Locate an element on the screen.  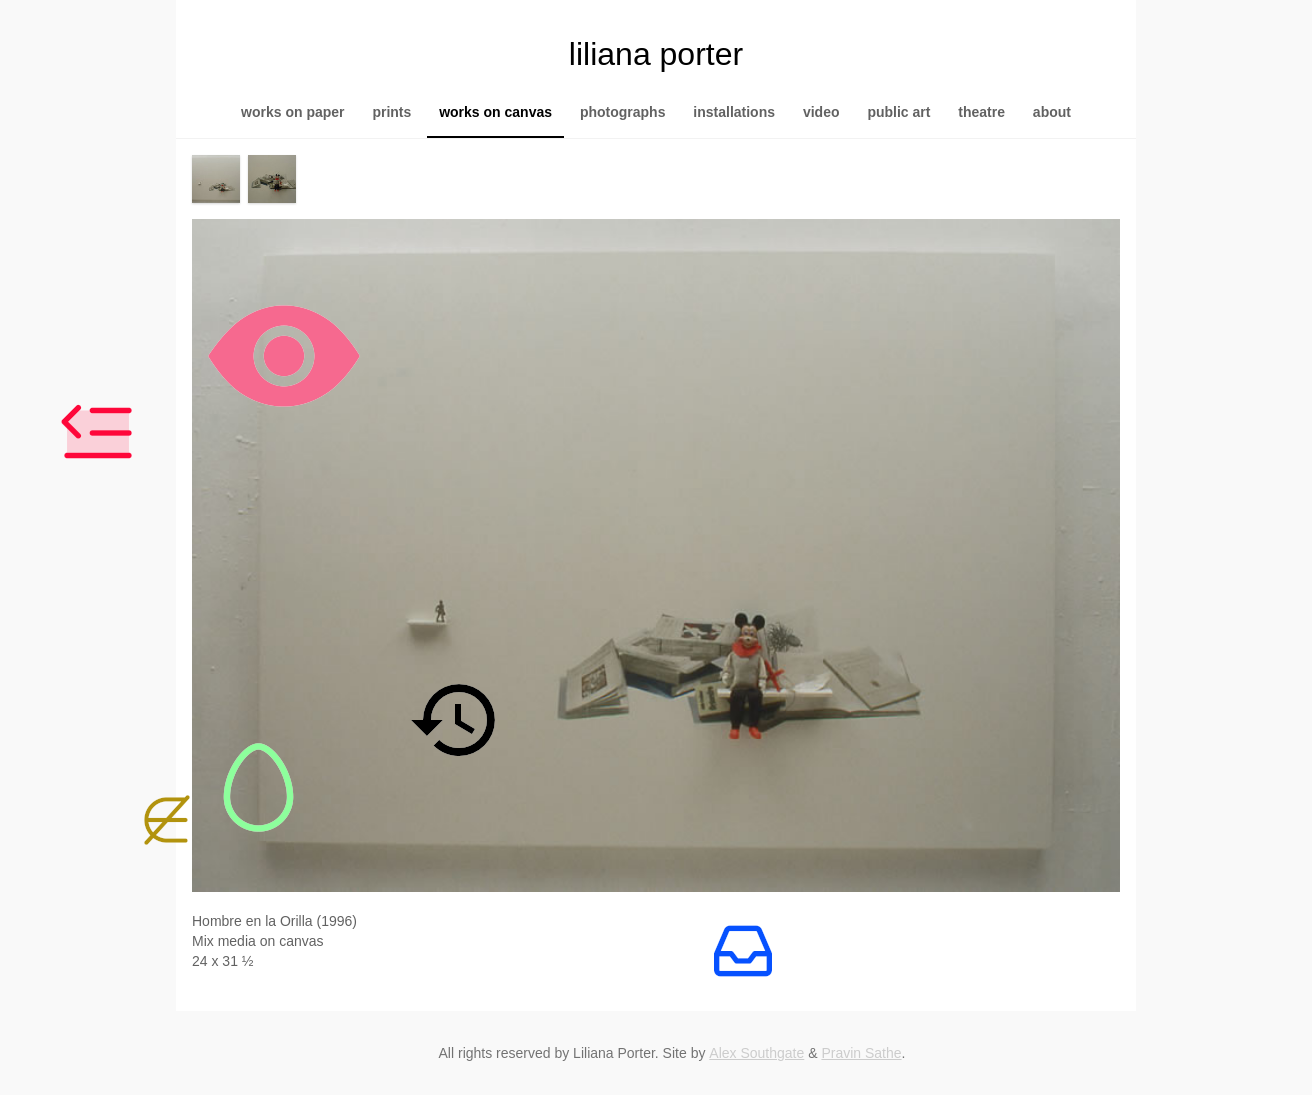
indicates item is not part of a set or group is located at coordinates (167, 820).